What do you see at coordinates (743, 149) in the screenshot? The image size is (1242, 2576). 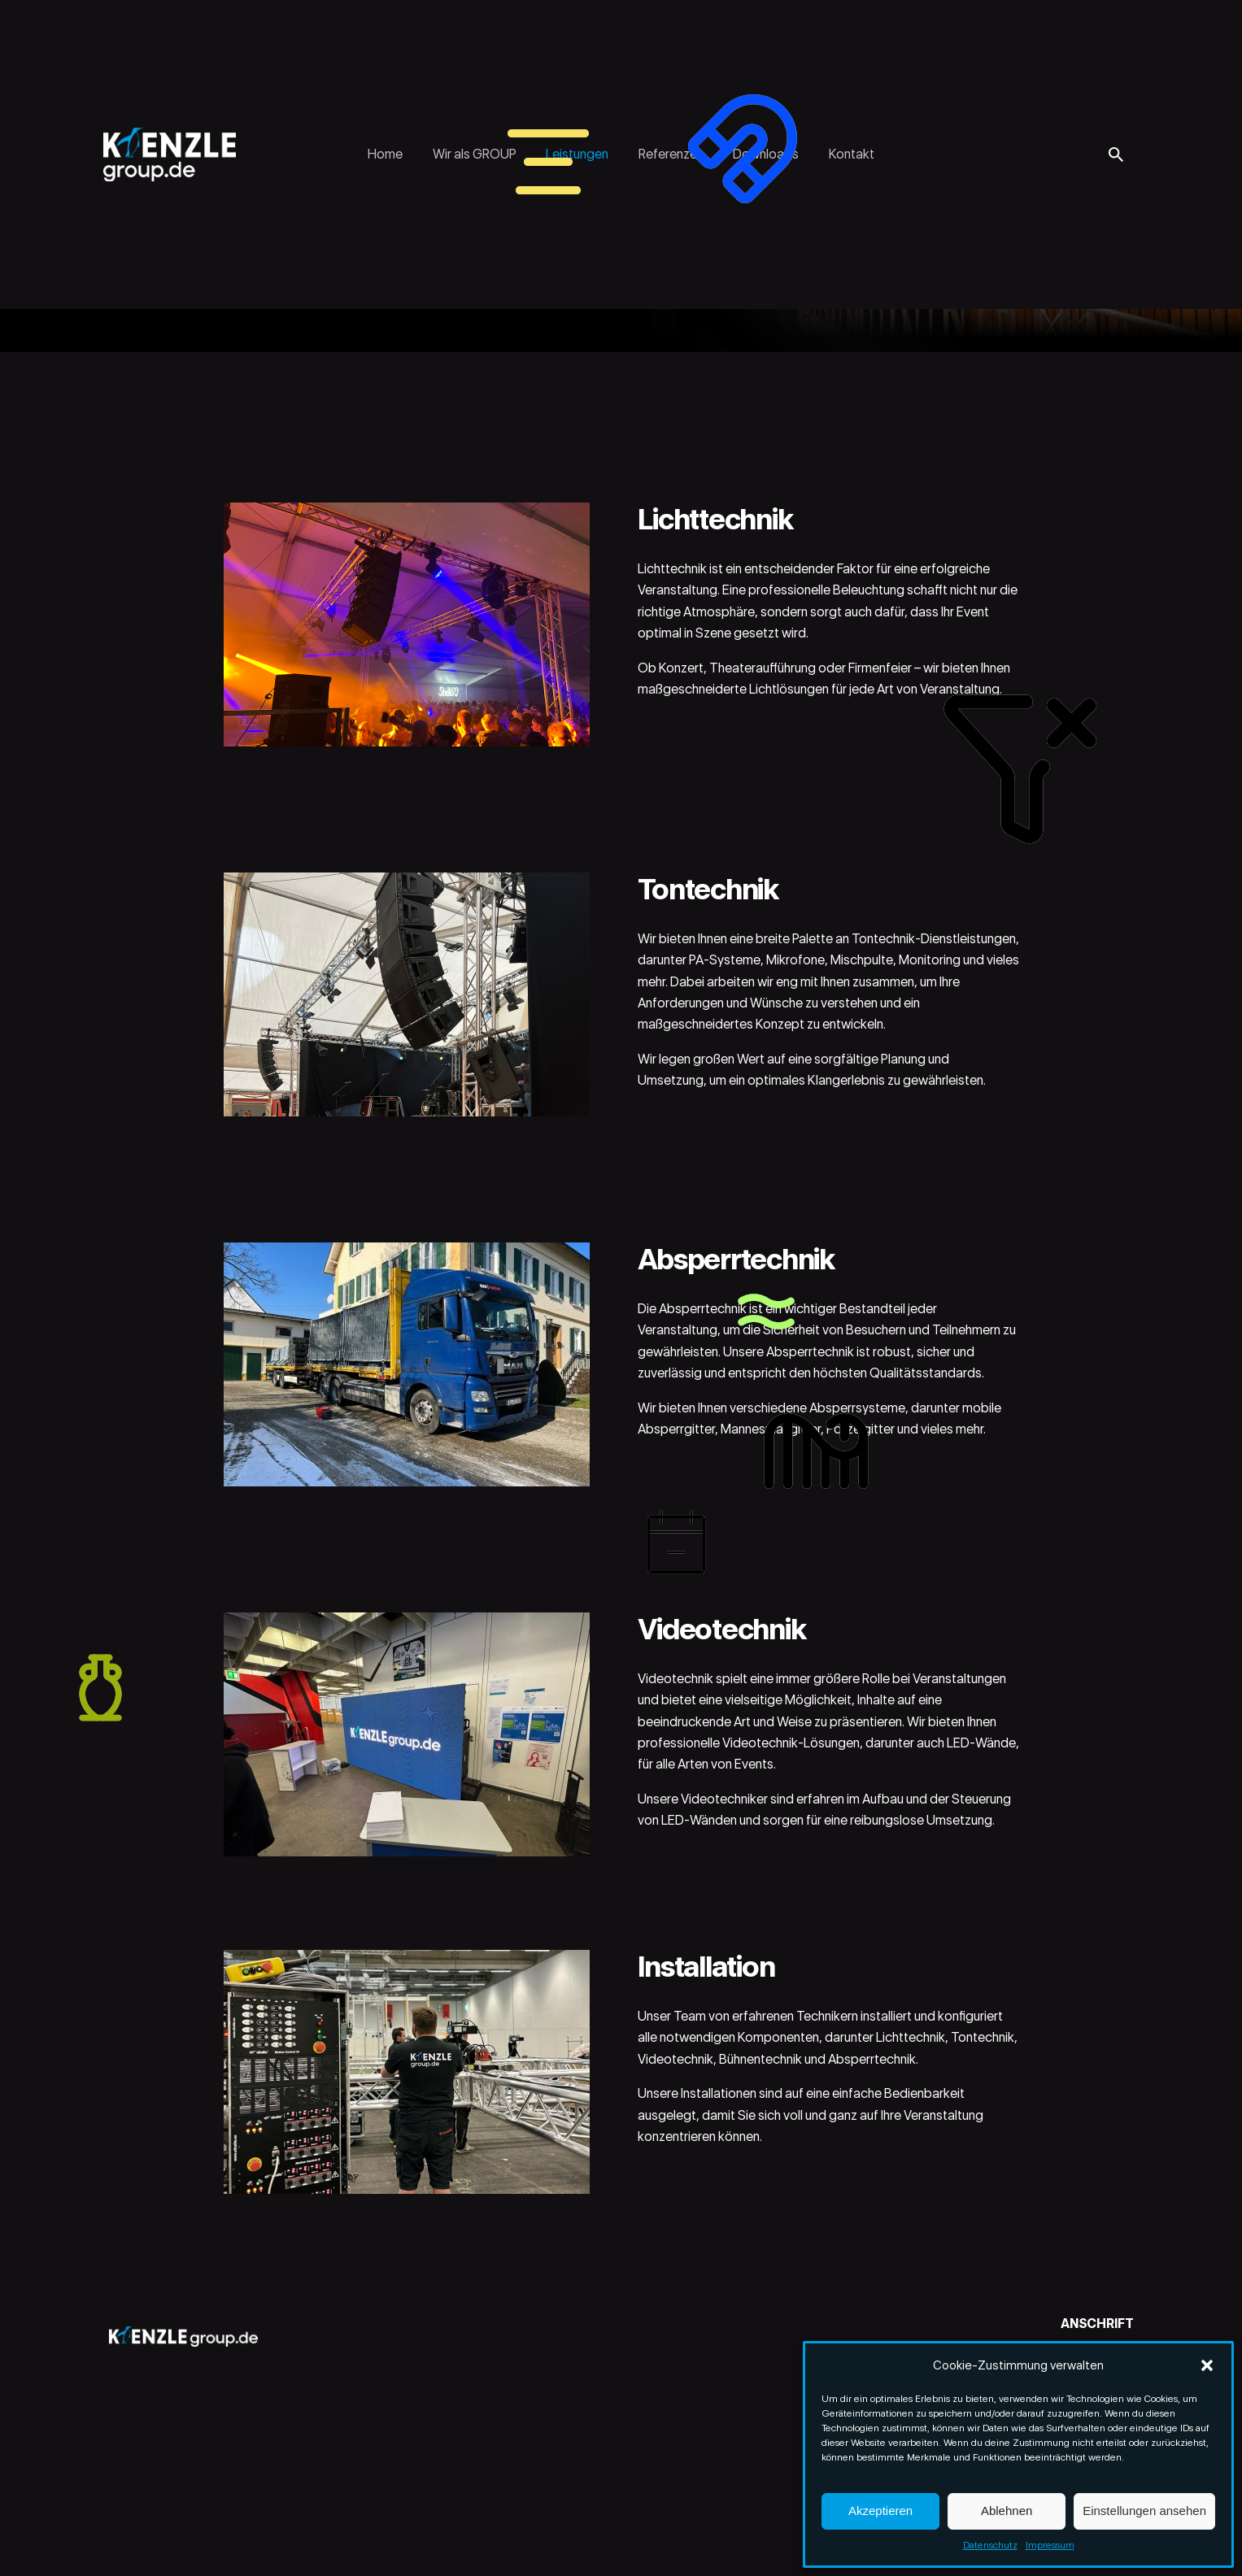 I see `activate magnetic snap or alignment tool` at bounding box center [743, 149].